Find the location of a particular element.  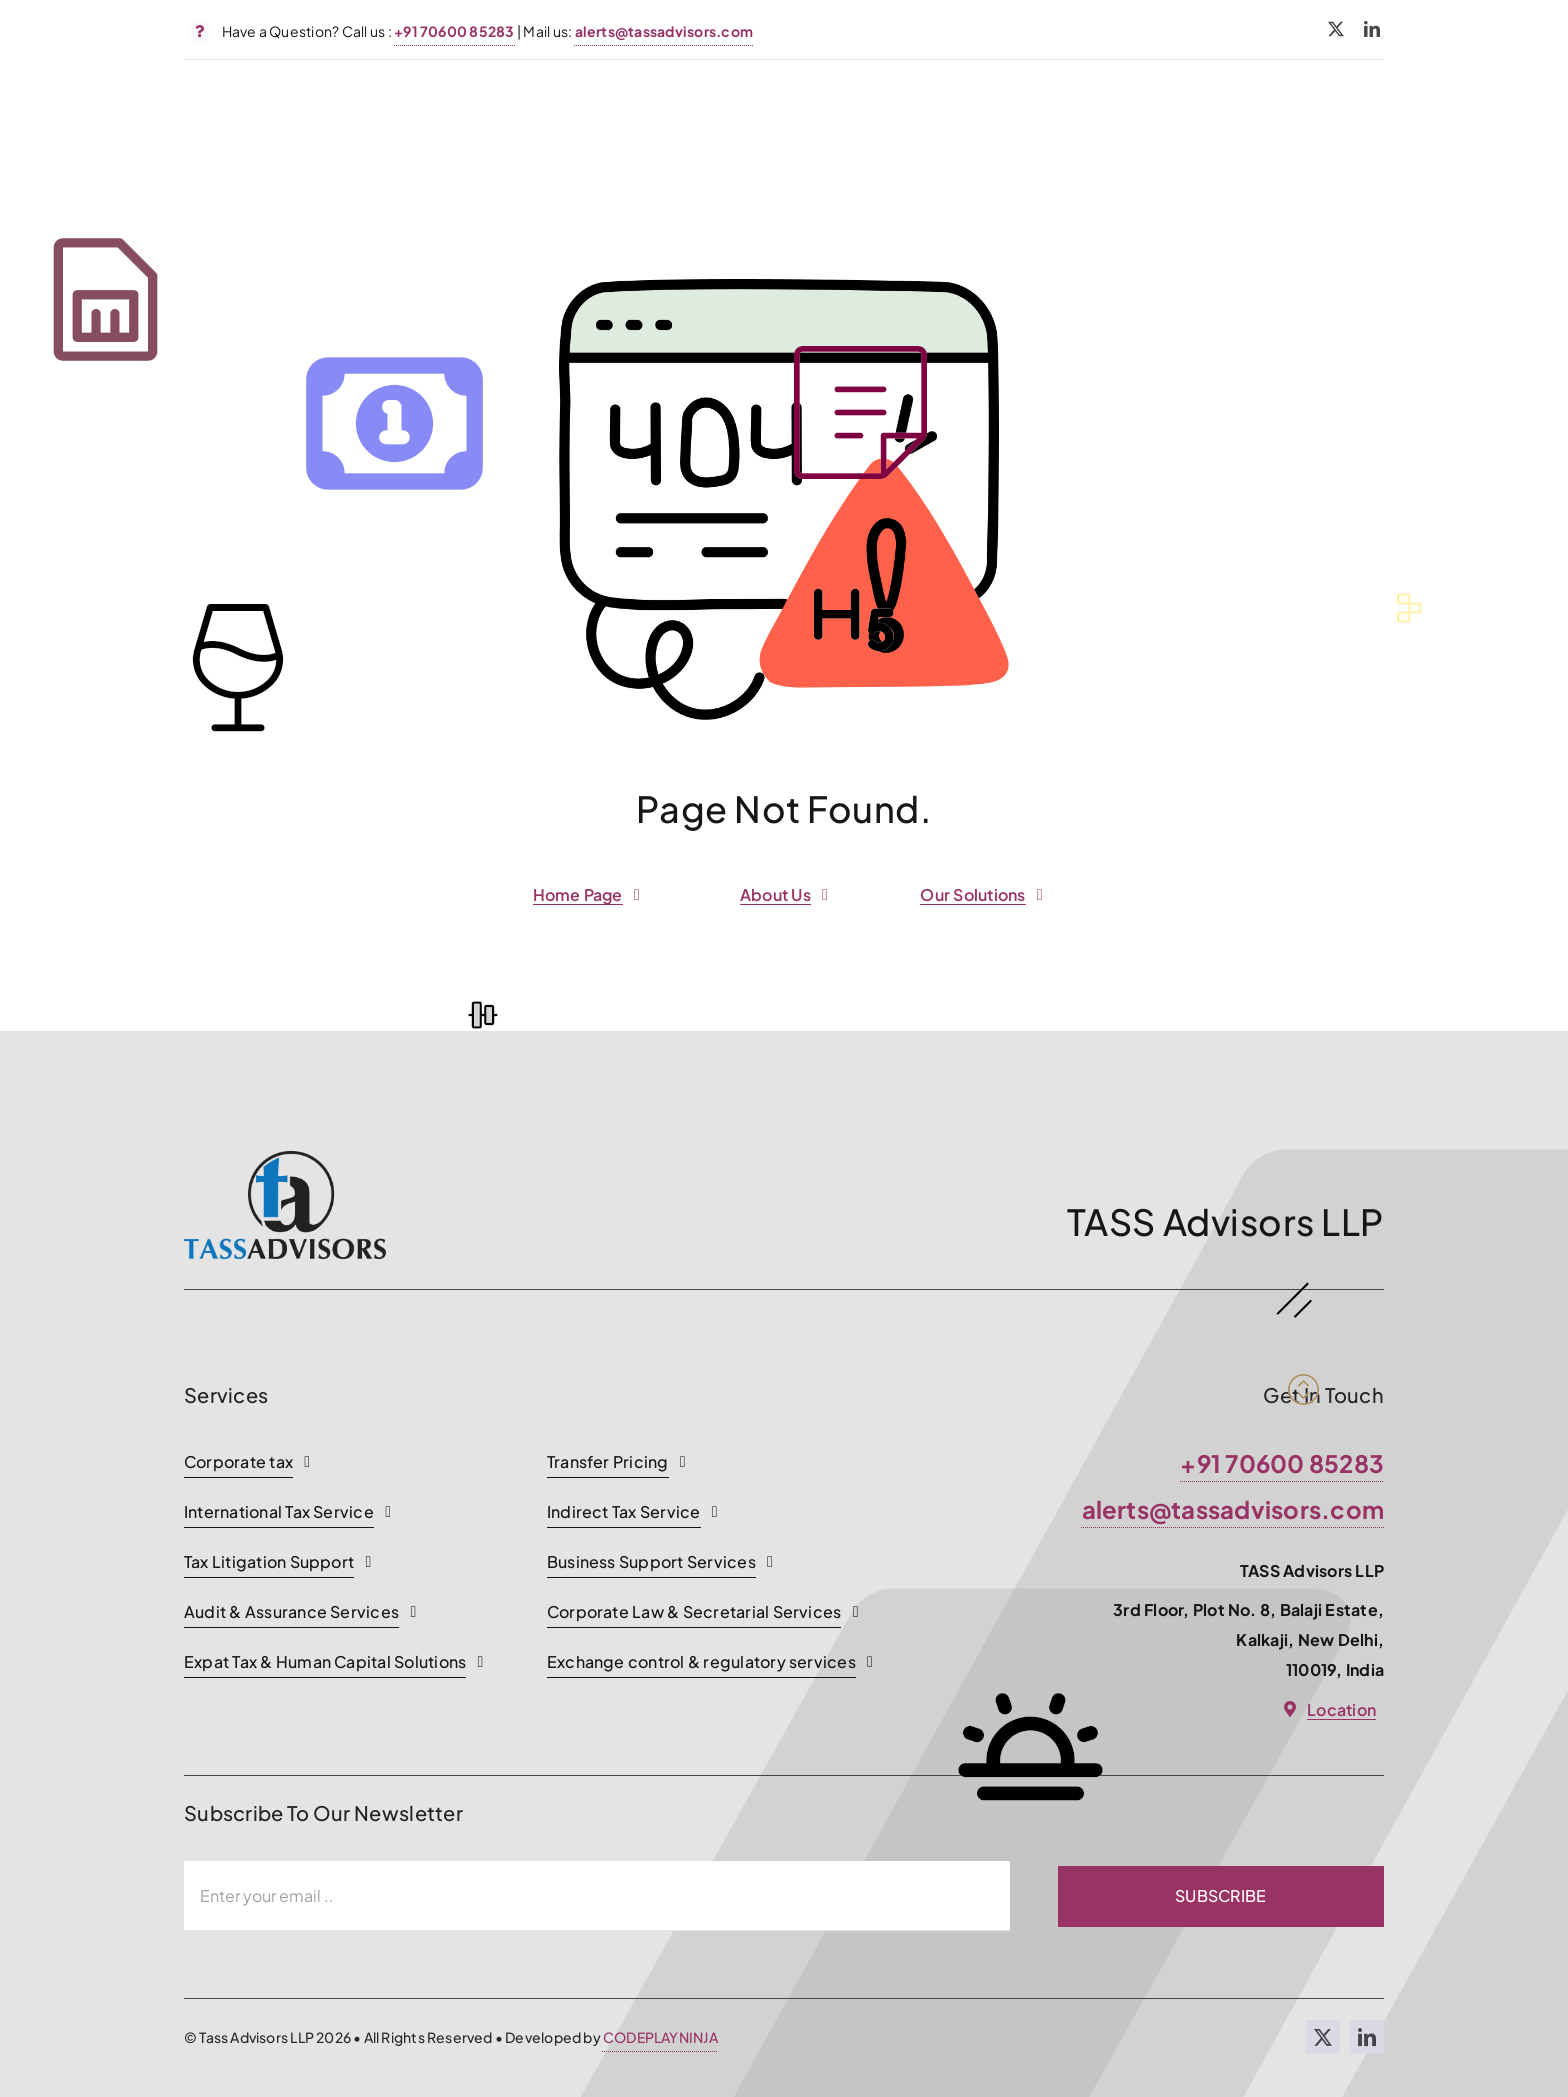

expand or collapse content is located at coordinates (1303, 1389).